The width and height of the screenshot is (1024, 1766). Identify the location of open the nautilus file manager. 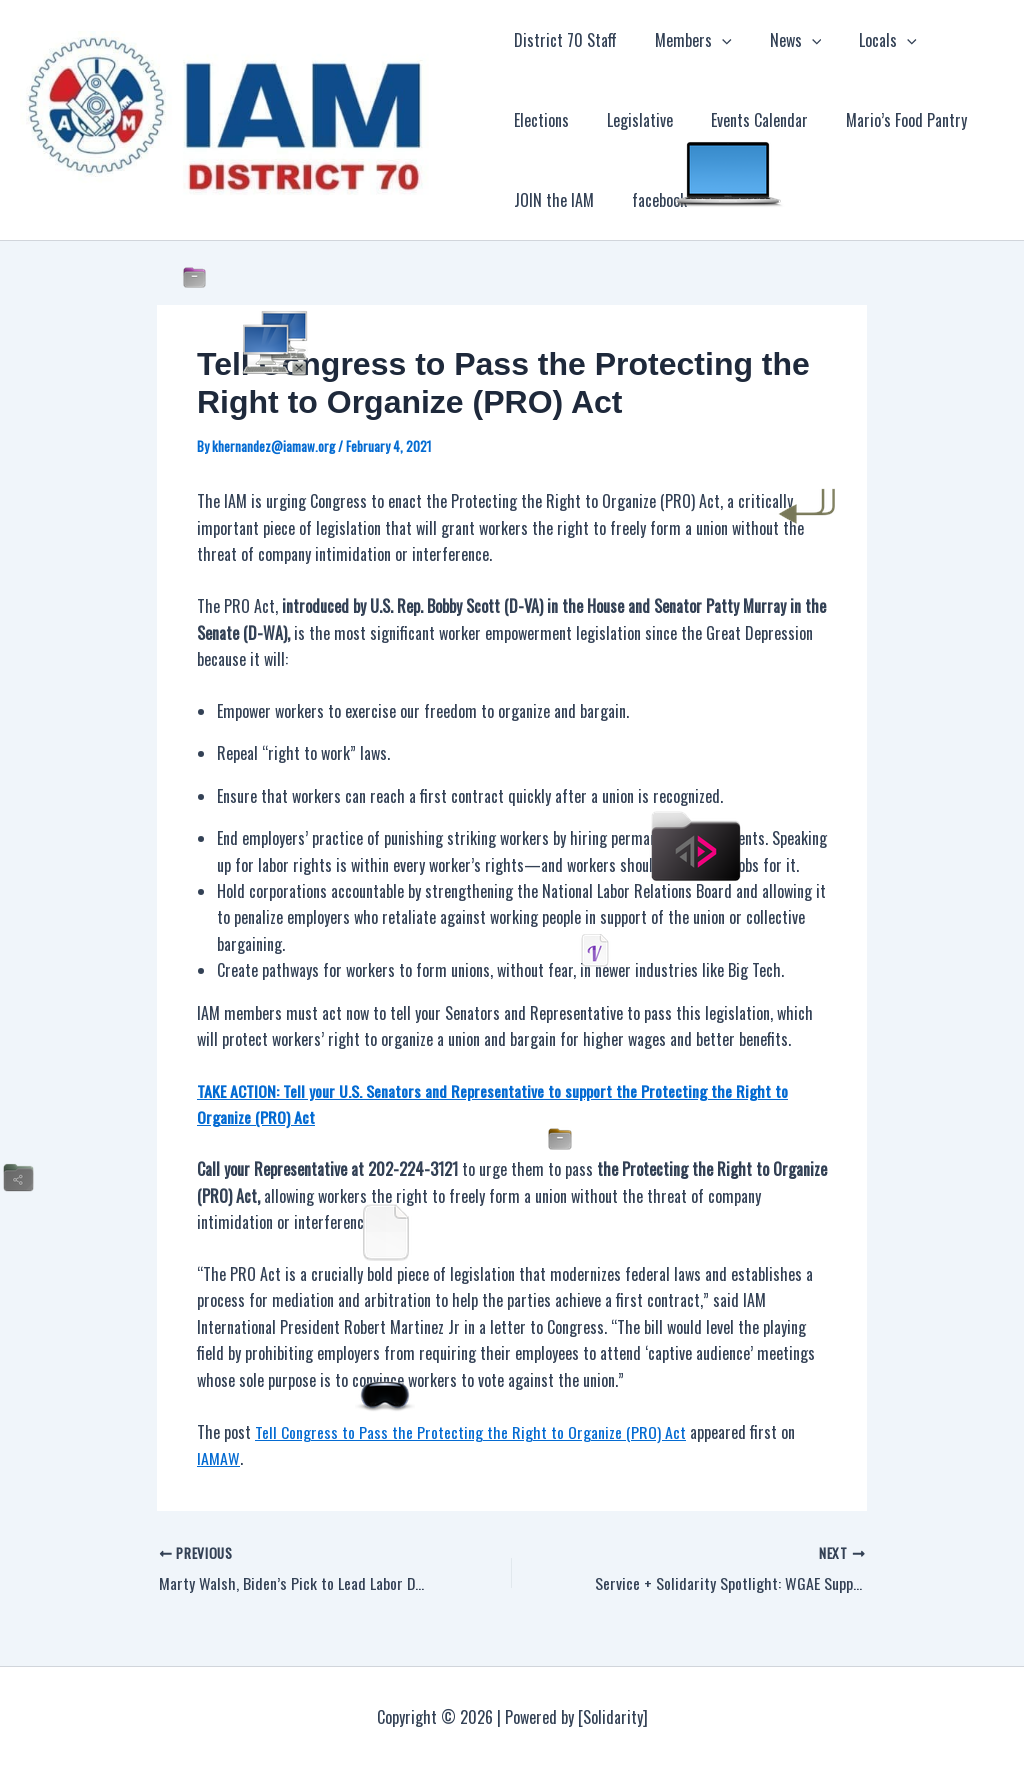
(194, 277).